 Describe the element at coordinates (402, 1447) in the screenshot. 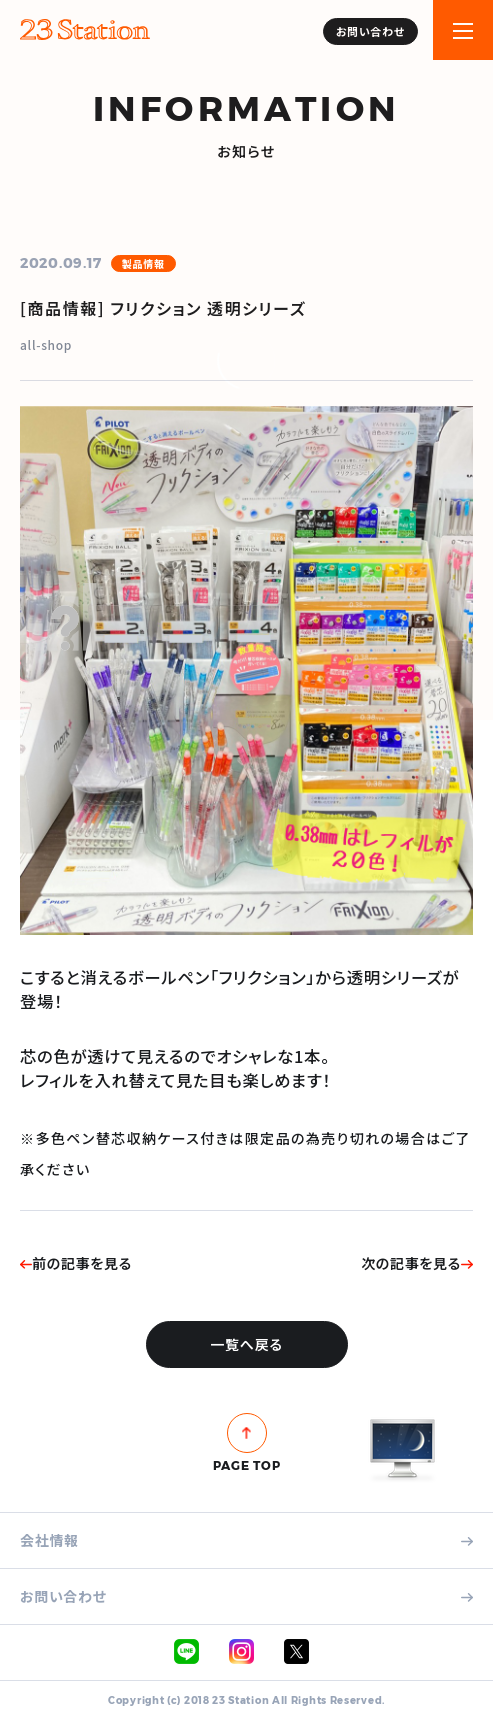

I see `access screensaver settings` at that location.